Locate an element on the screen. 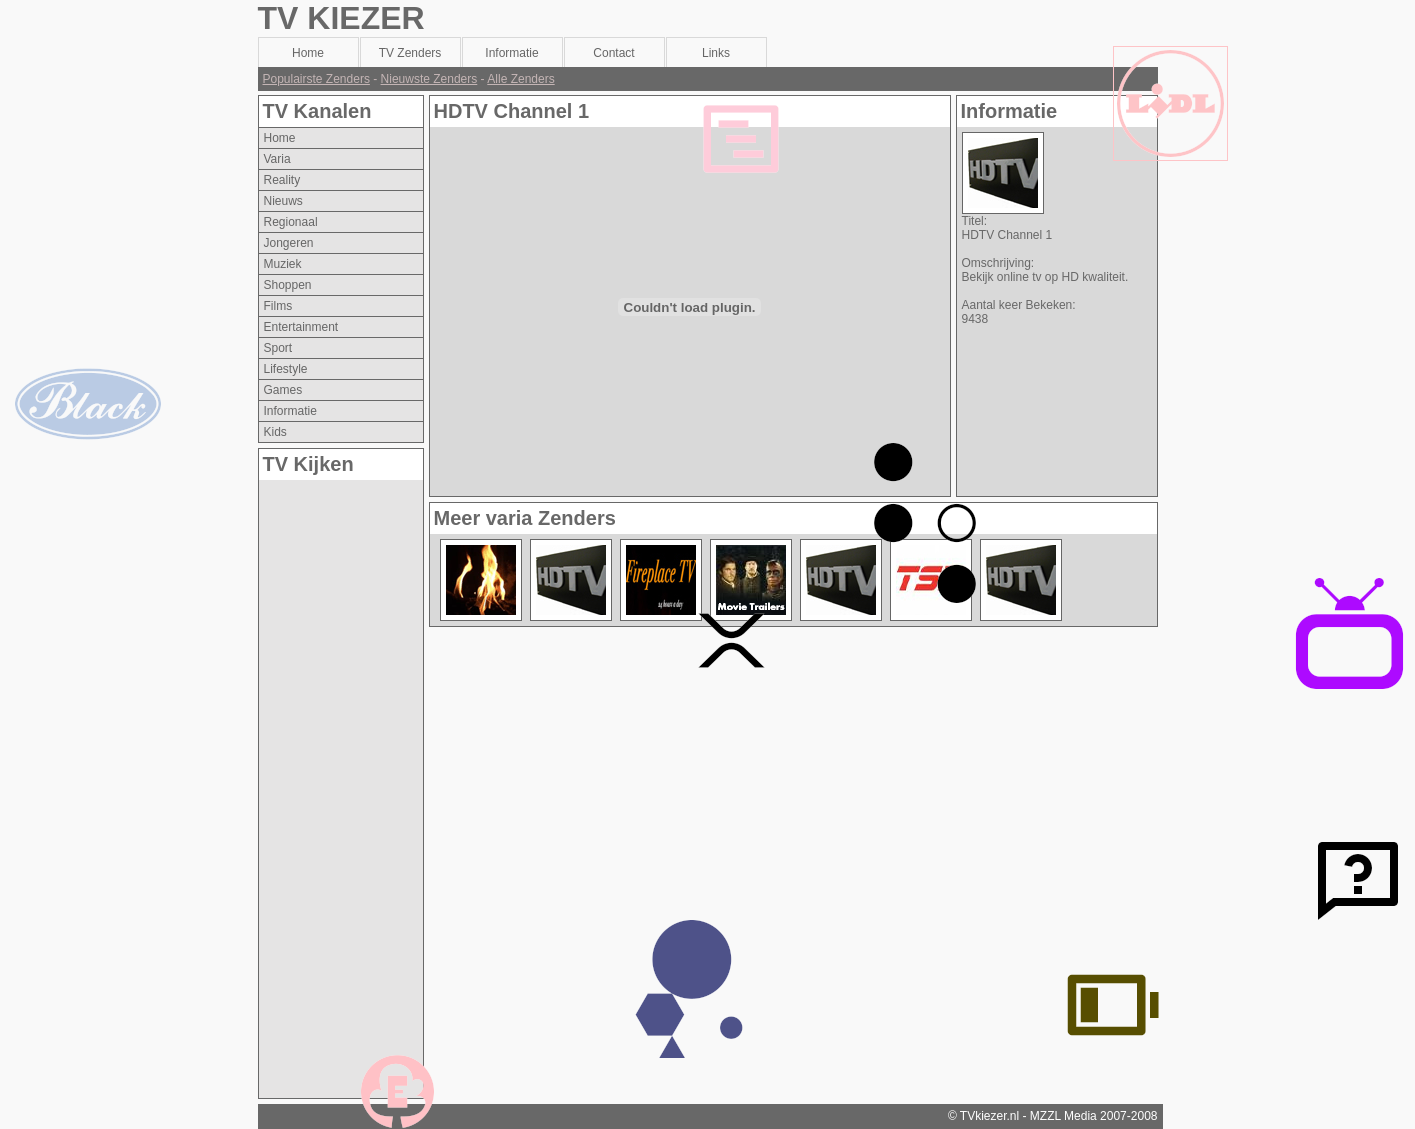  switch to timeline view is located at coordinates (741, 139).